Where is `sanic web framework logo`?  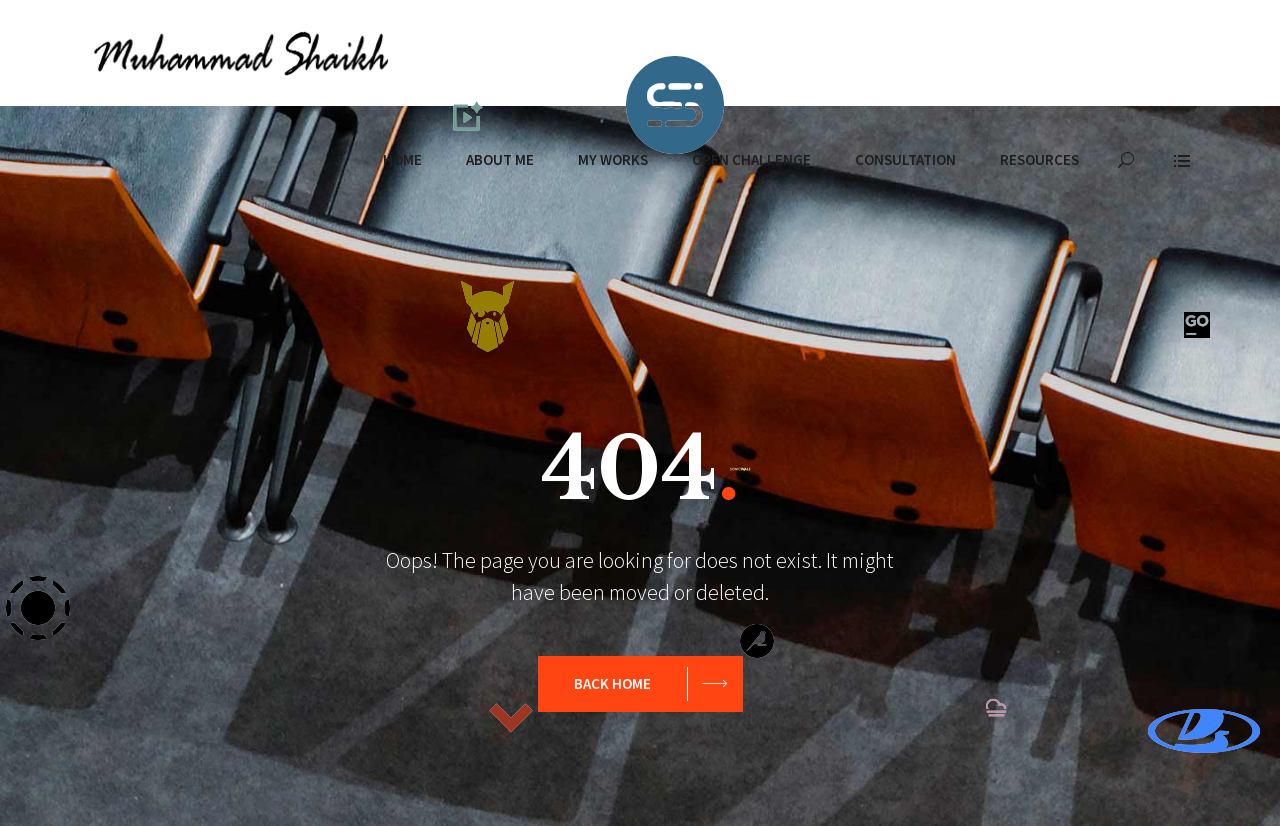 sanic web framework logo is located at coordinates (675, 105).